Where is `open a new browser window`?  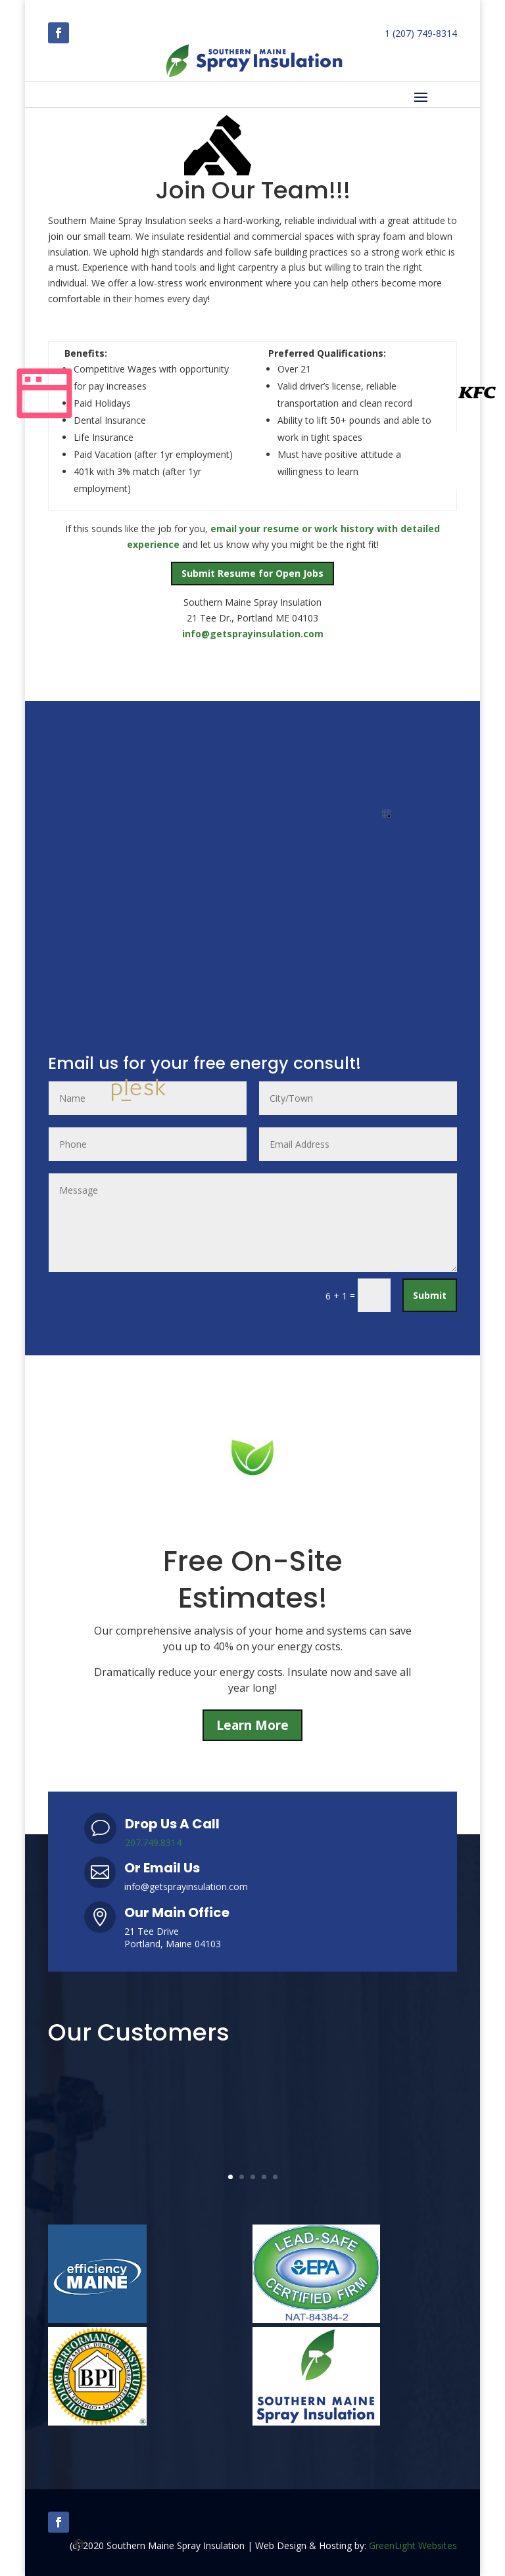
open a new browser window is located at coordinates (44, 393).